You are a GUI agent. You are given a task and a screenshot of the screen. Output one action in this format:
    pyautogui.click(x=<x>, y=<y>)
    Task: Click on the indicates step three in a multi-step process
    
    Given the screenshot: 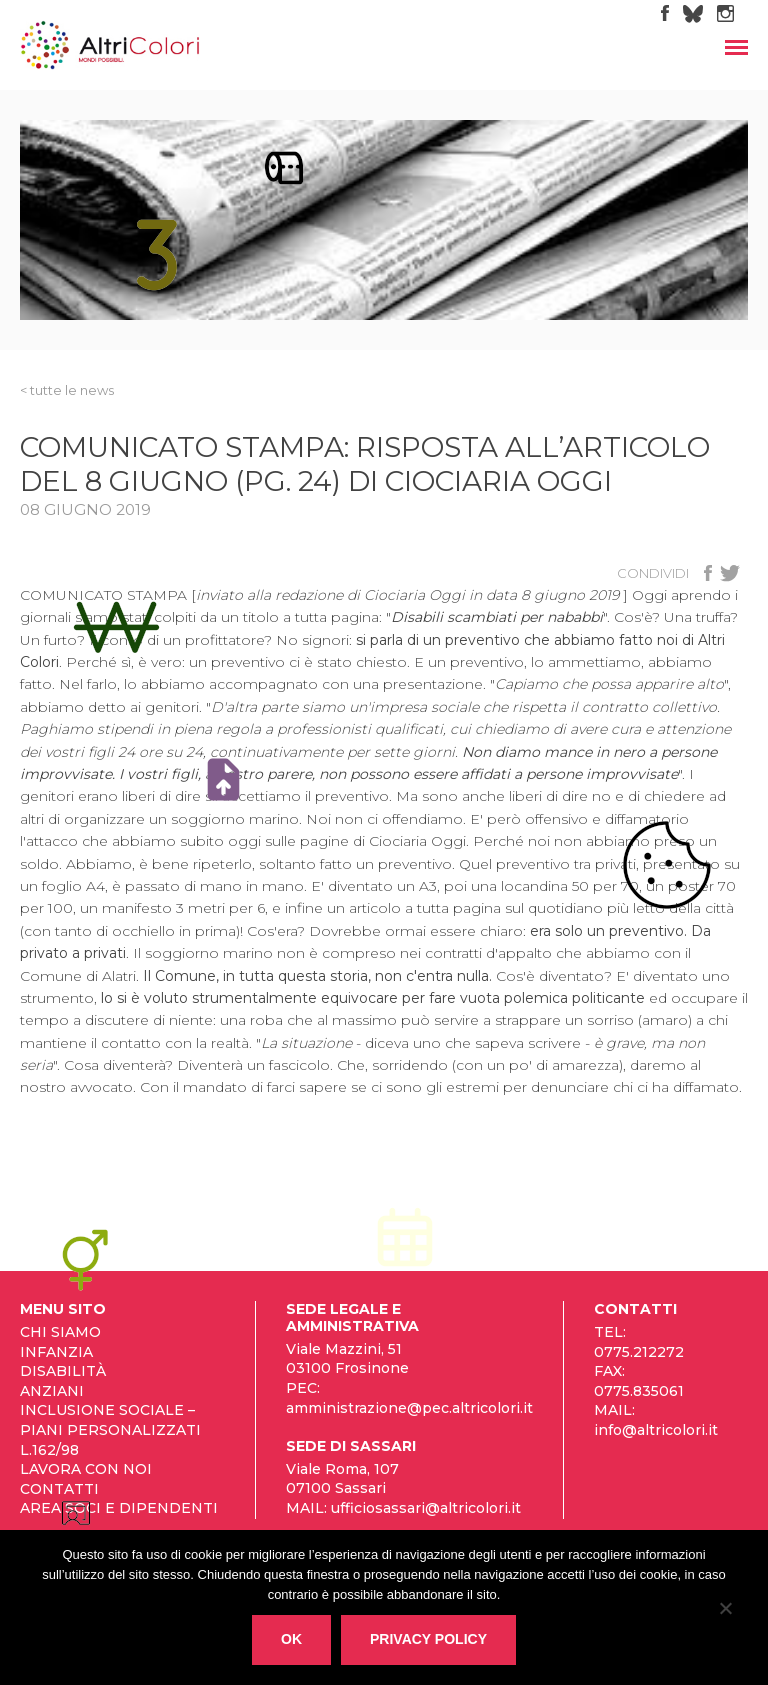 What is the action you would take?
    pyautogui.click(x=157, y=255)
    